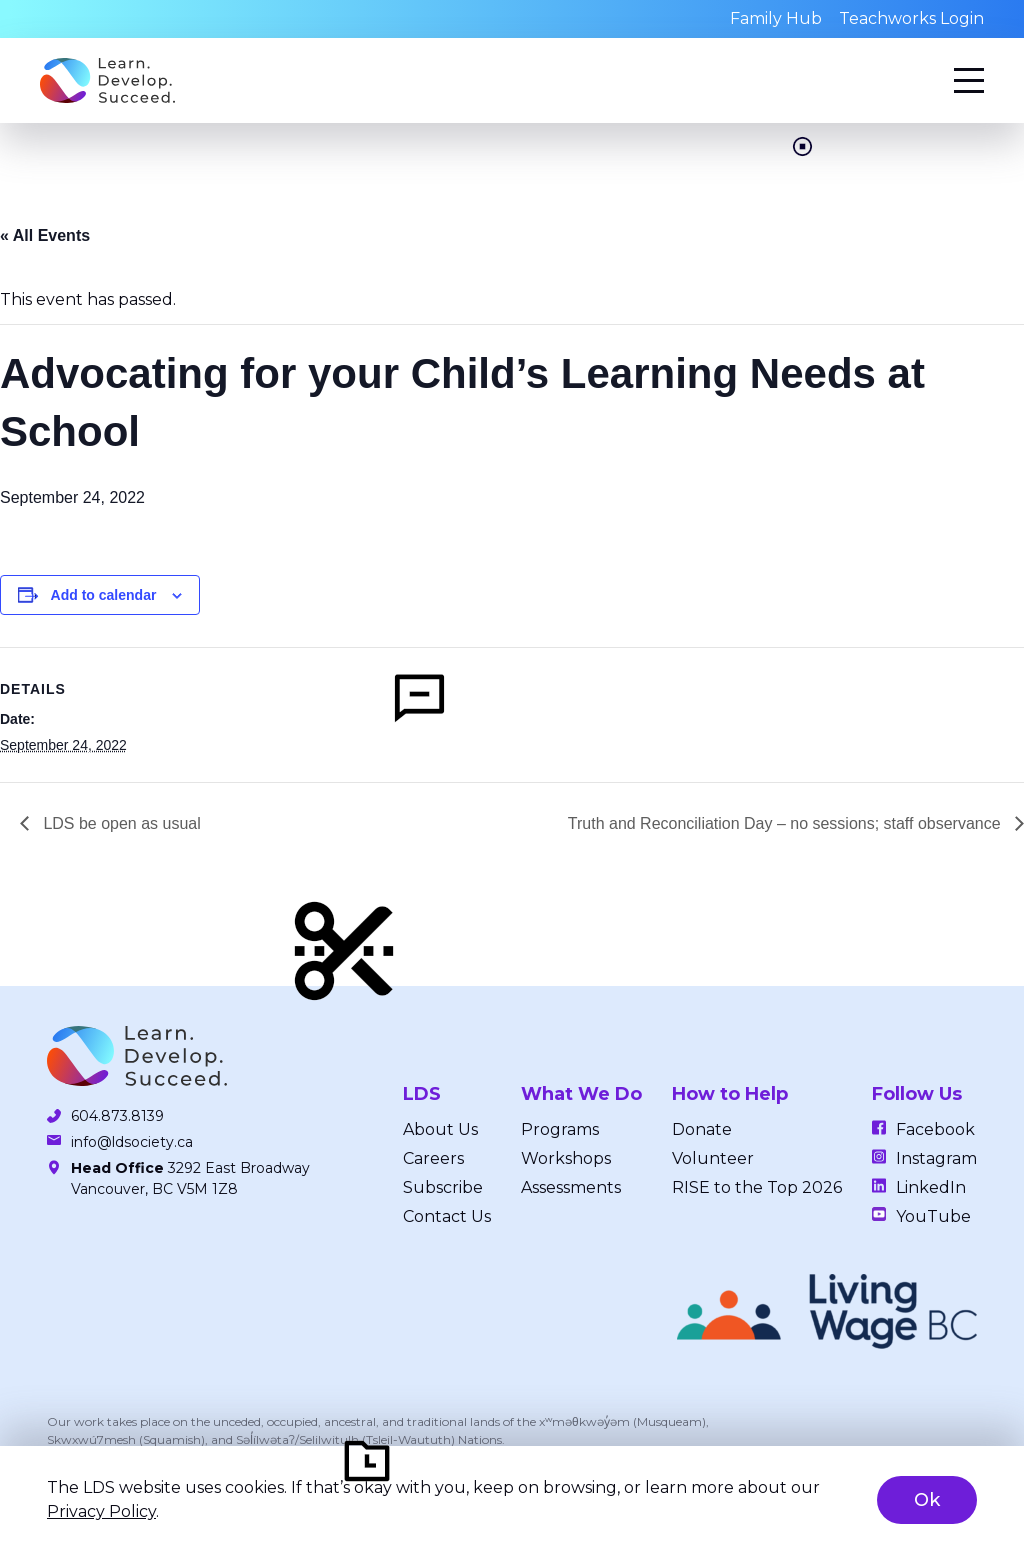 This screenshot has width=1024, height=1554. I want to click on stop media playback, so click(802, 146).